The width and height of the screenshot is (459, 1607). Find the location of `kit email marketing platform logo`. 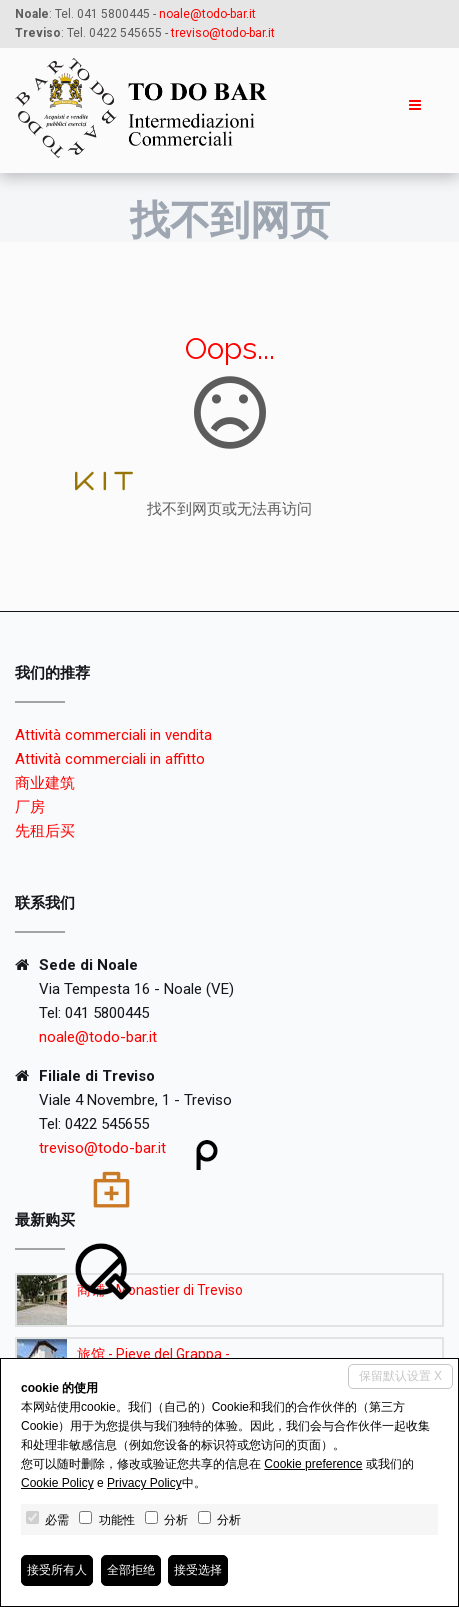

kit email marketing platform logo is located at coordinates (104, 481).